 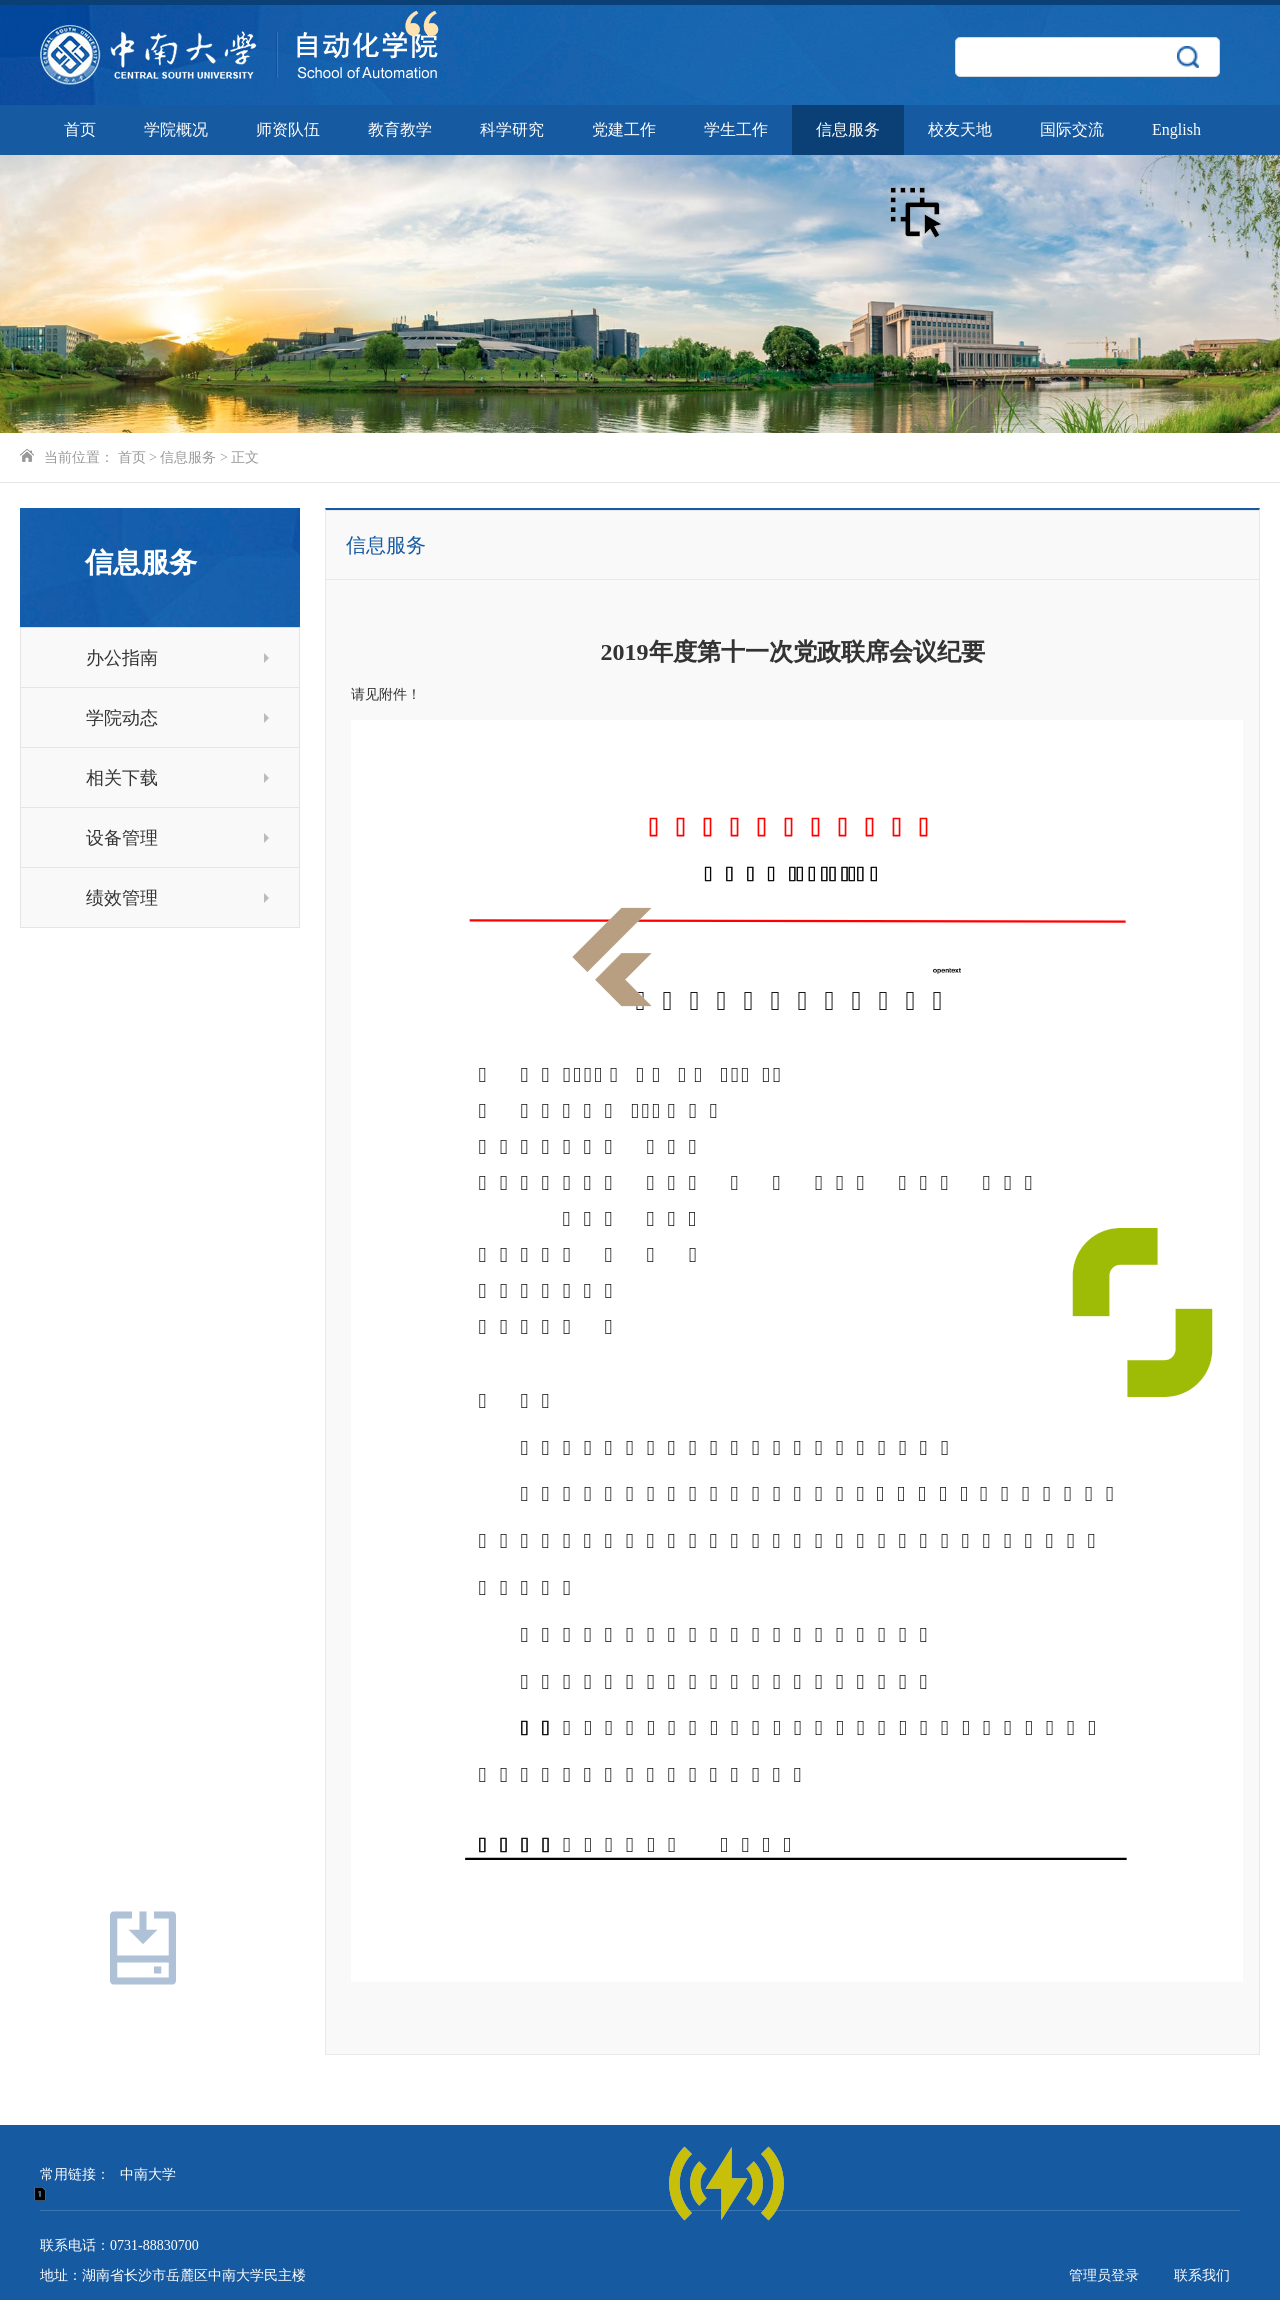 I want to click on indicates primary SIM card slot (SIM 1), so click(x=40, y=2194).